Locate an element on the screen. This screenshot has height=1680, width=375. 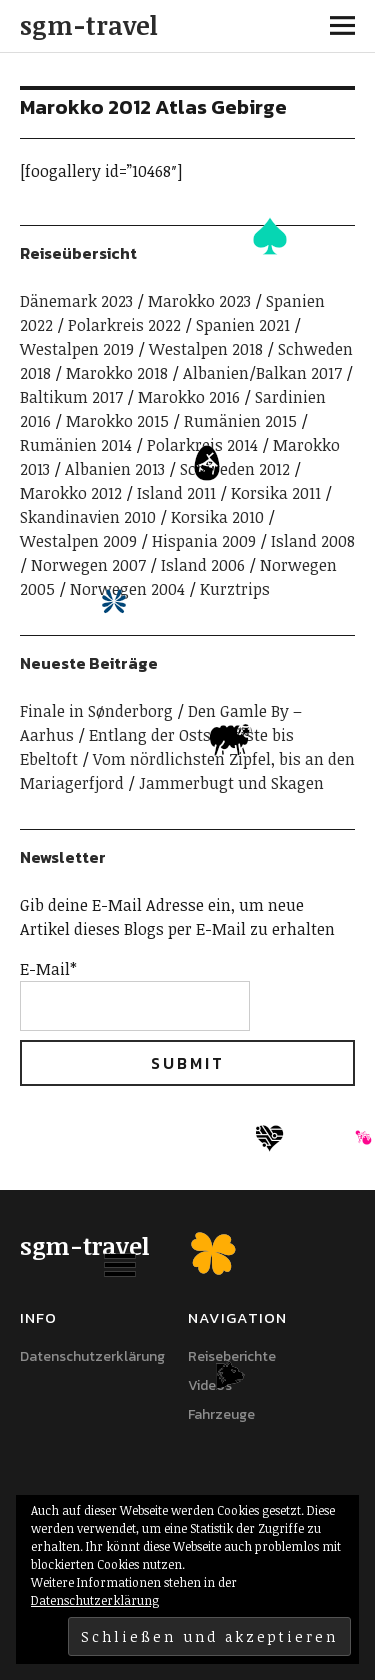
indicates electrical or energy-based attack is located at coordinates (363, 1137).